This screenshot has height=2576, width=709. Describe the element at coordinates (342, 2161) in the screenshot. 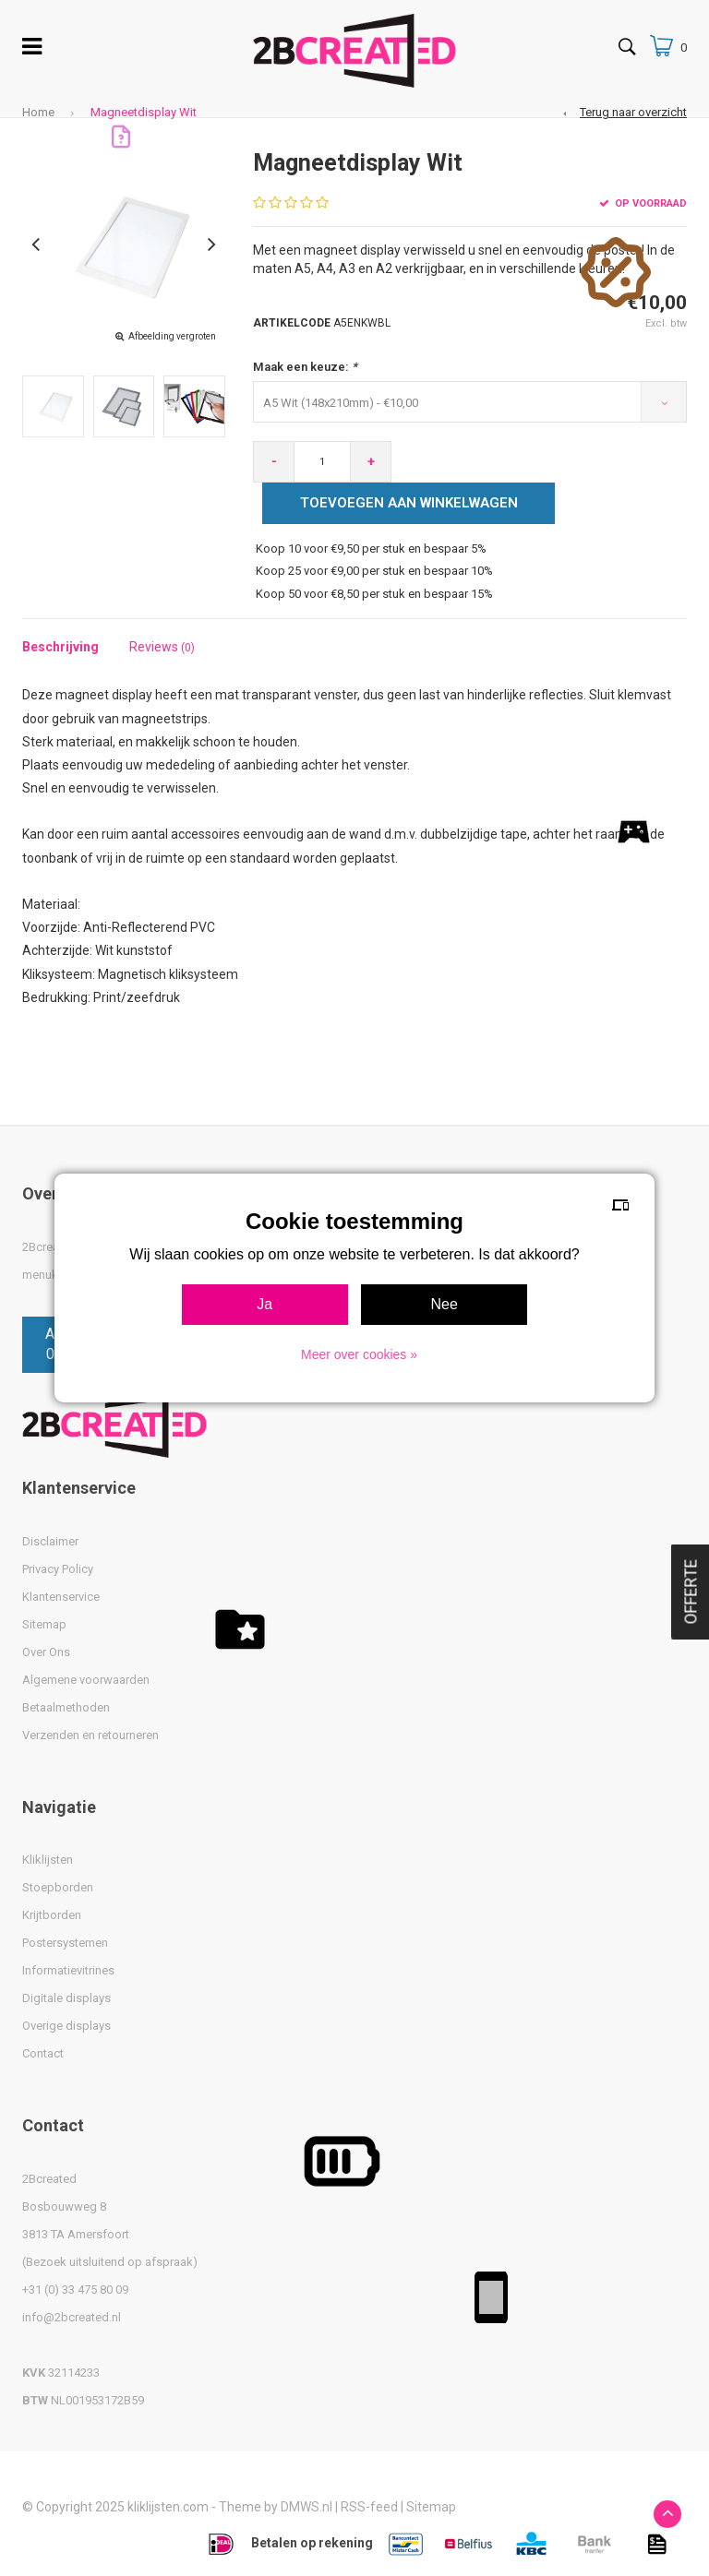

I see `indicates battery at 75% charge` at that location.